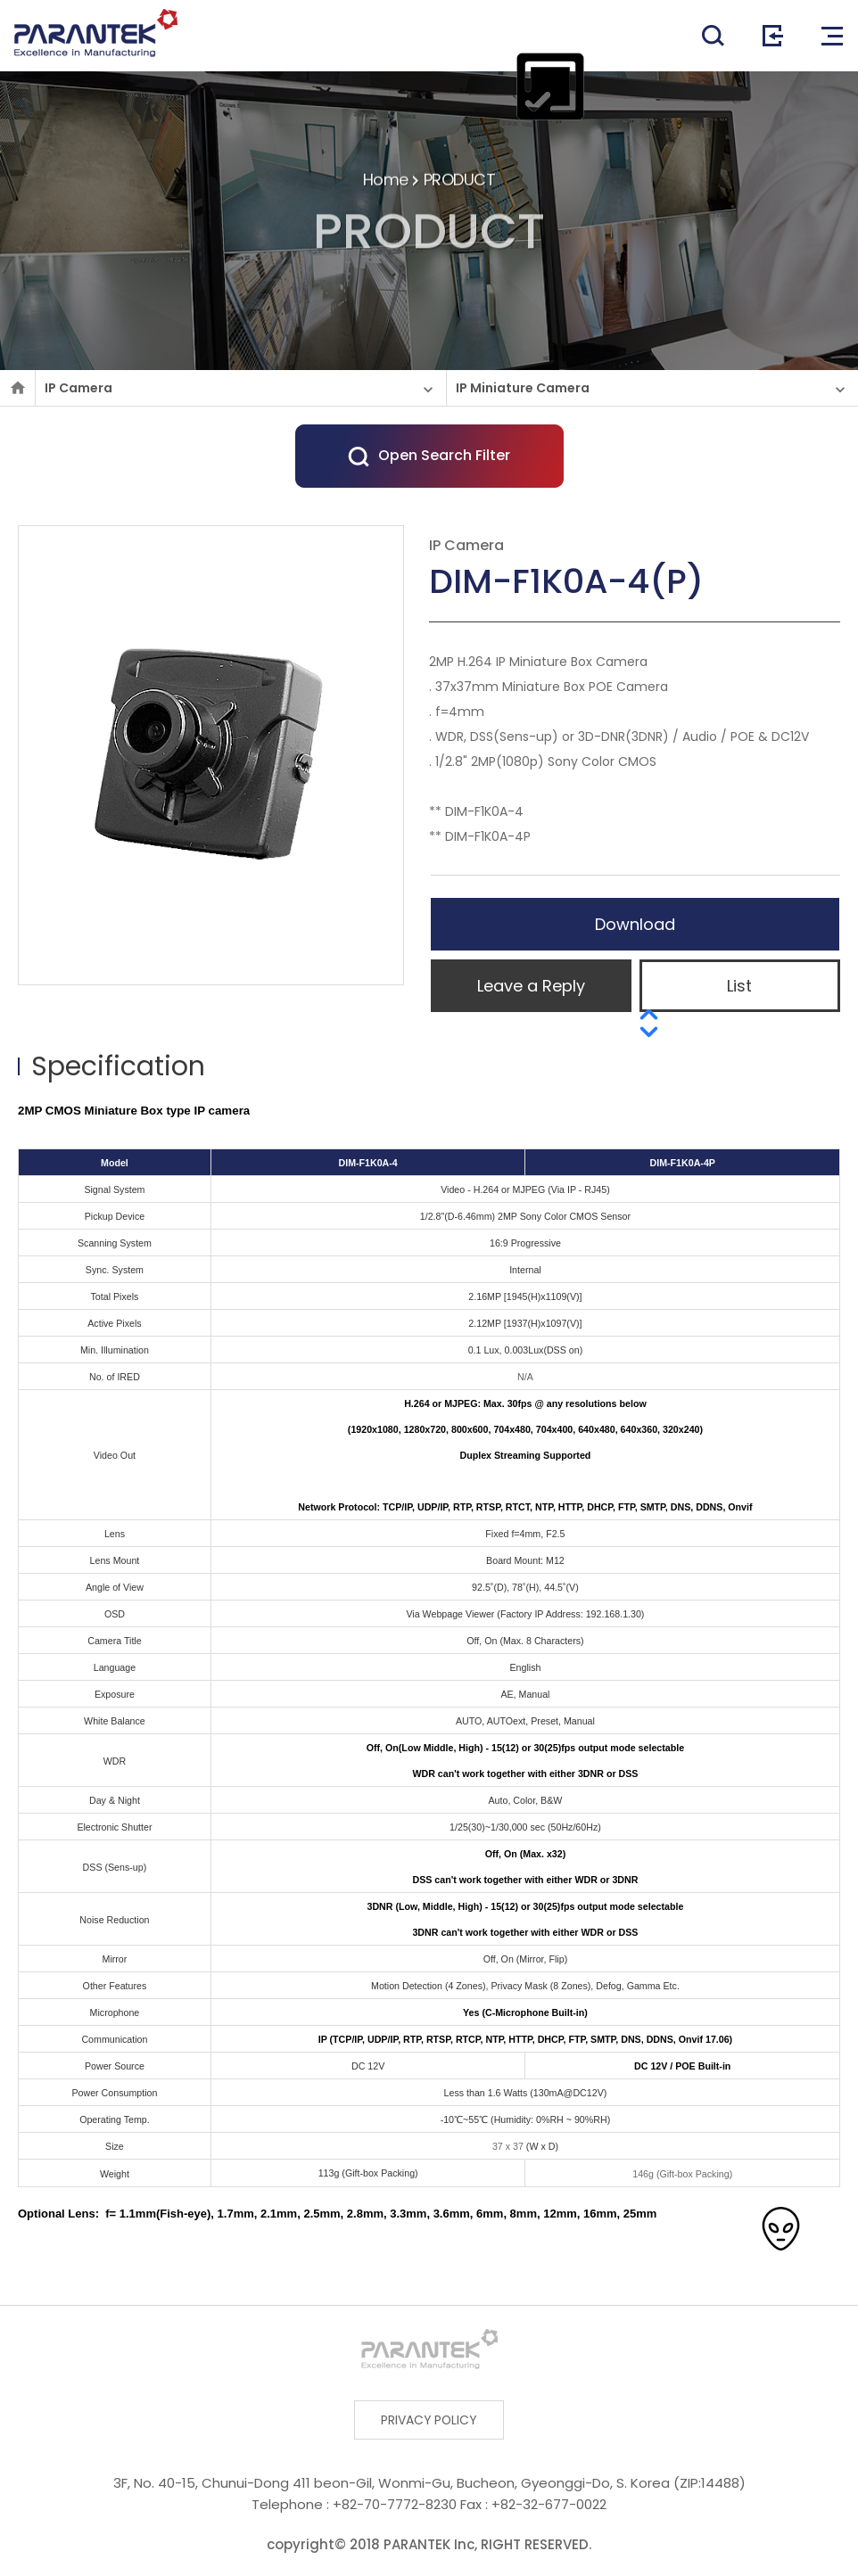 The width and height of the screenshot is (858, 2576). I want to click on alien or extraterrestrial theme indicator, so click(780, 2228).